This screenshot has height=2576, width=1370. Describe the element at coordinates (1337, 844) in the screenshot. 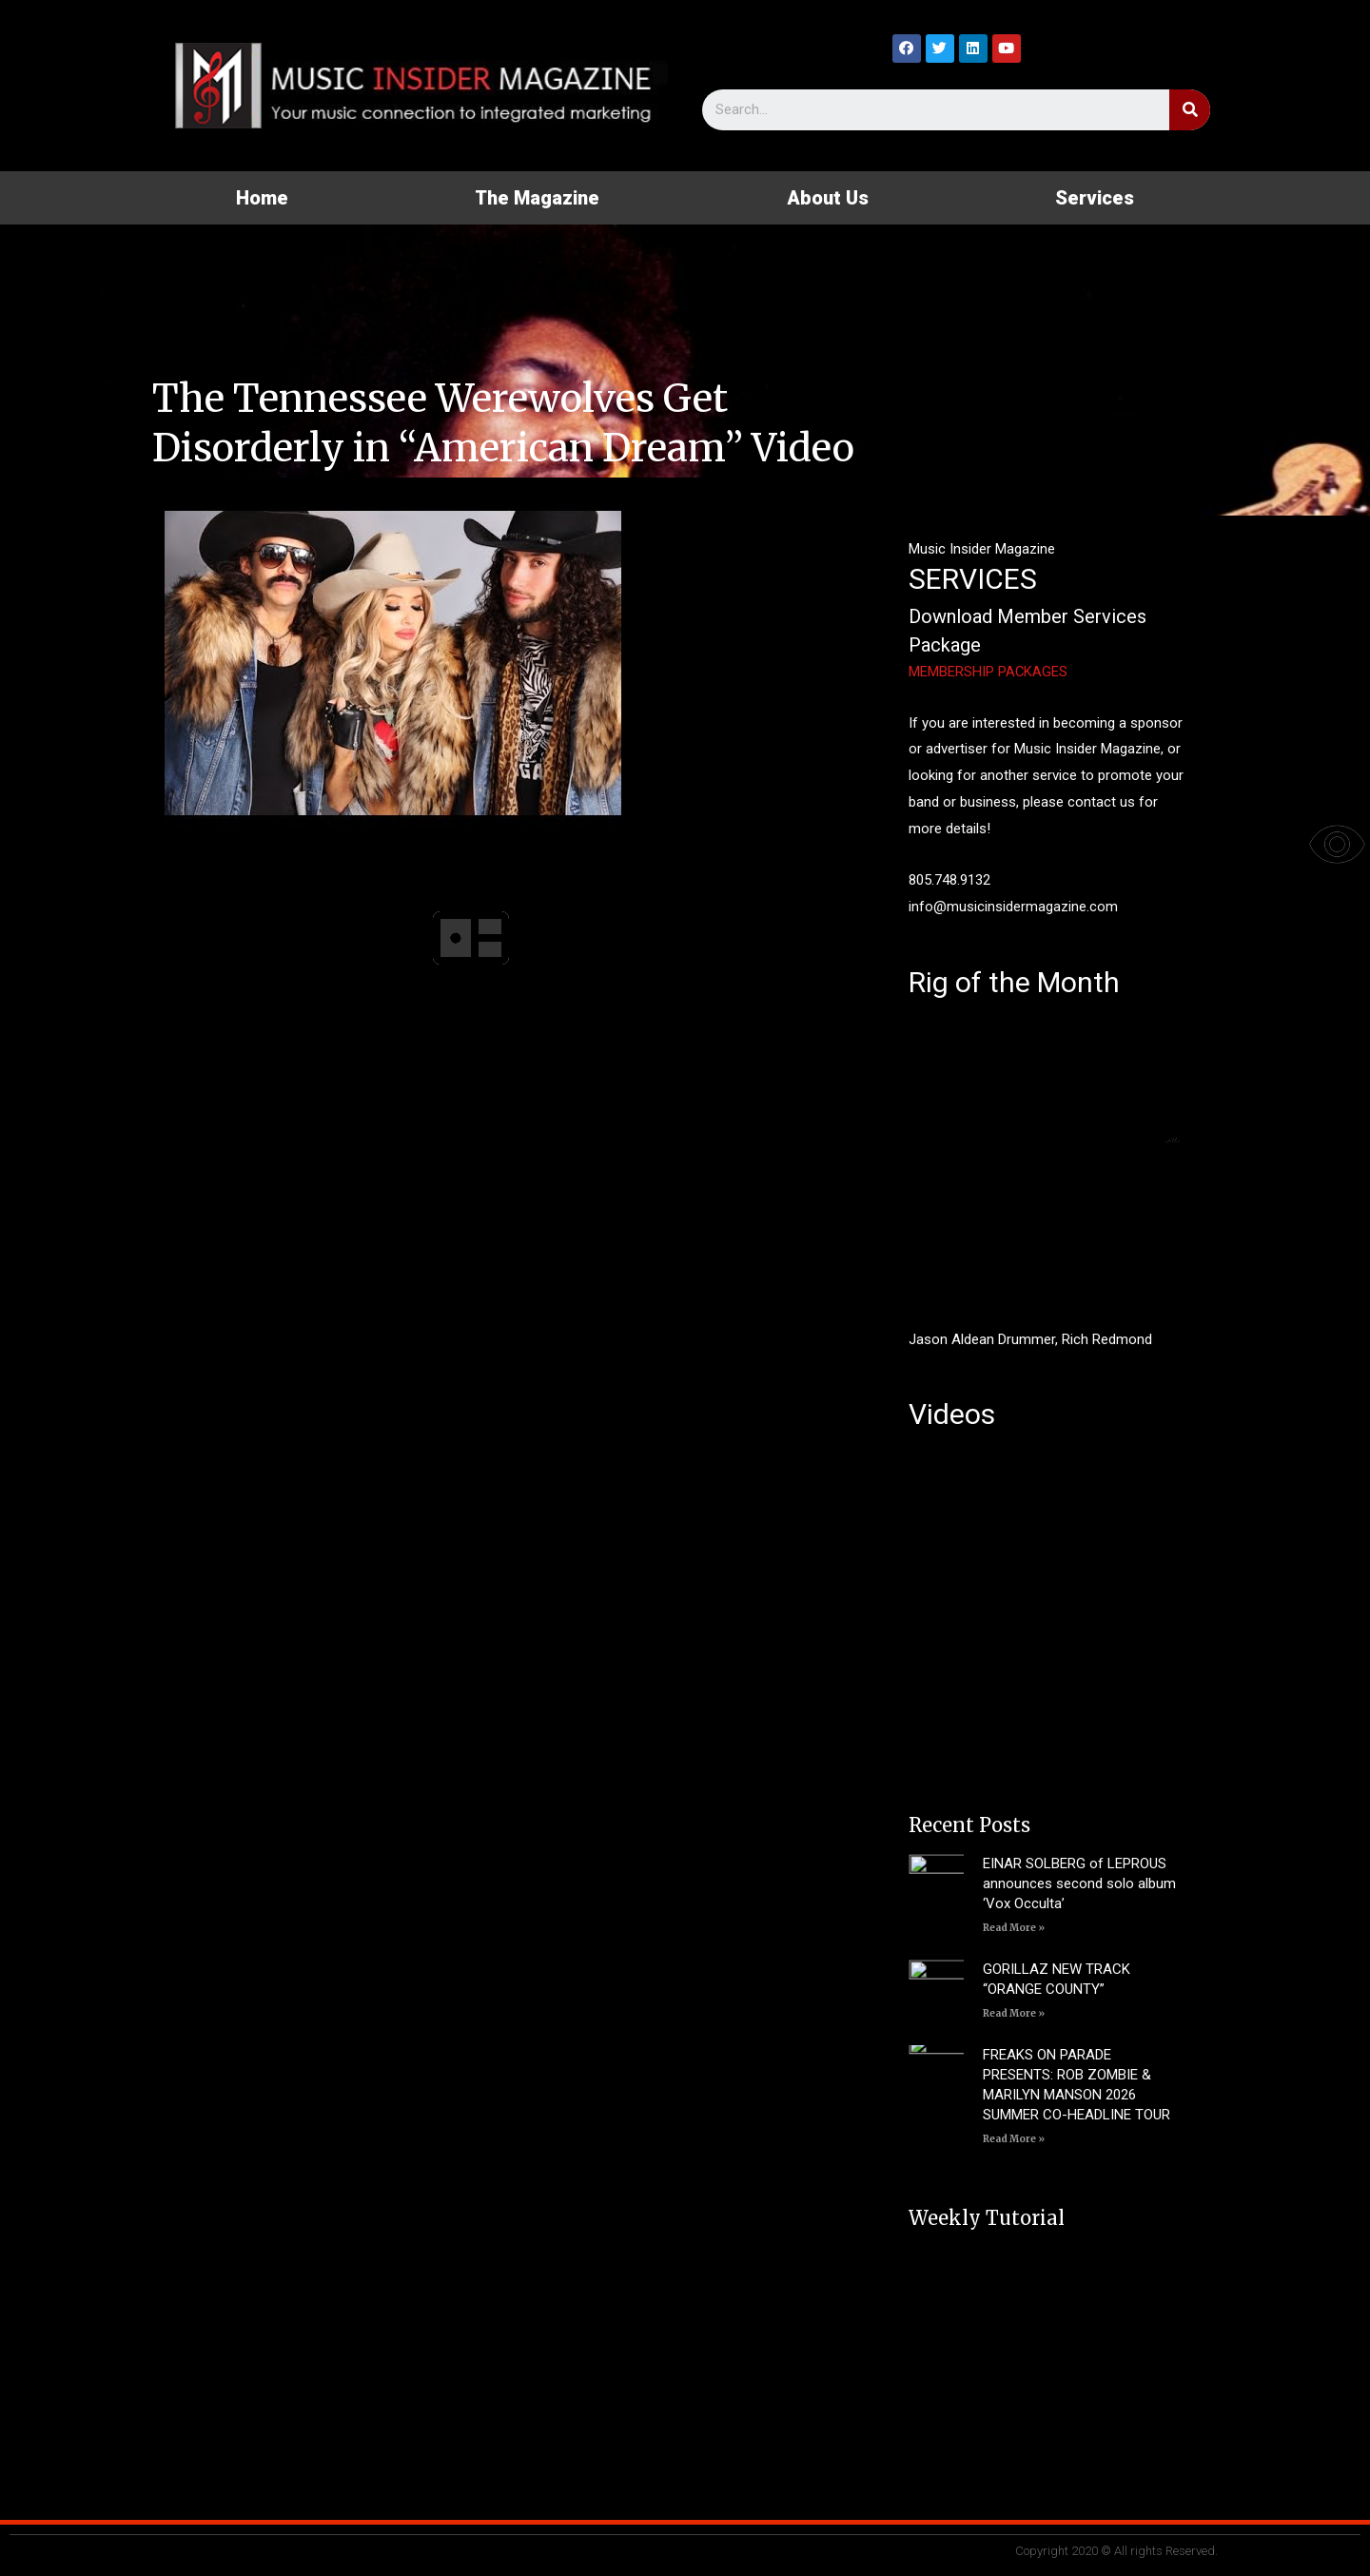

I see `view or preview content` at that location.